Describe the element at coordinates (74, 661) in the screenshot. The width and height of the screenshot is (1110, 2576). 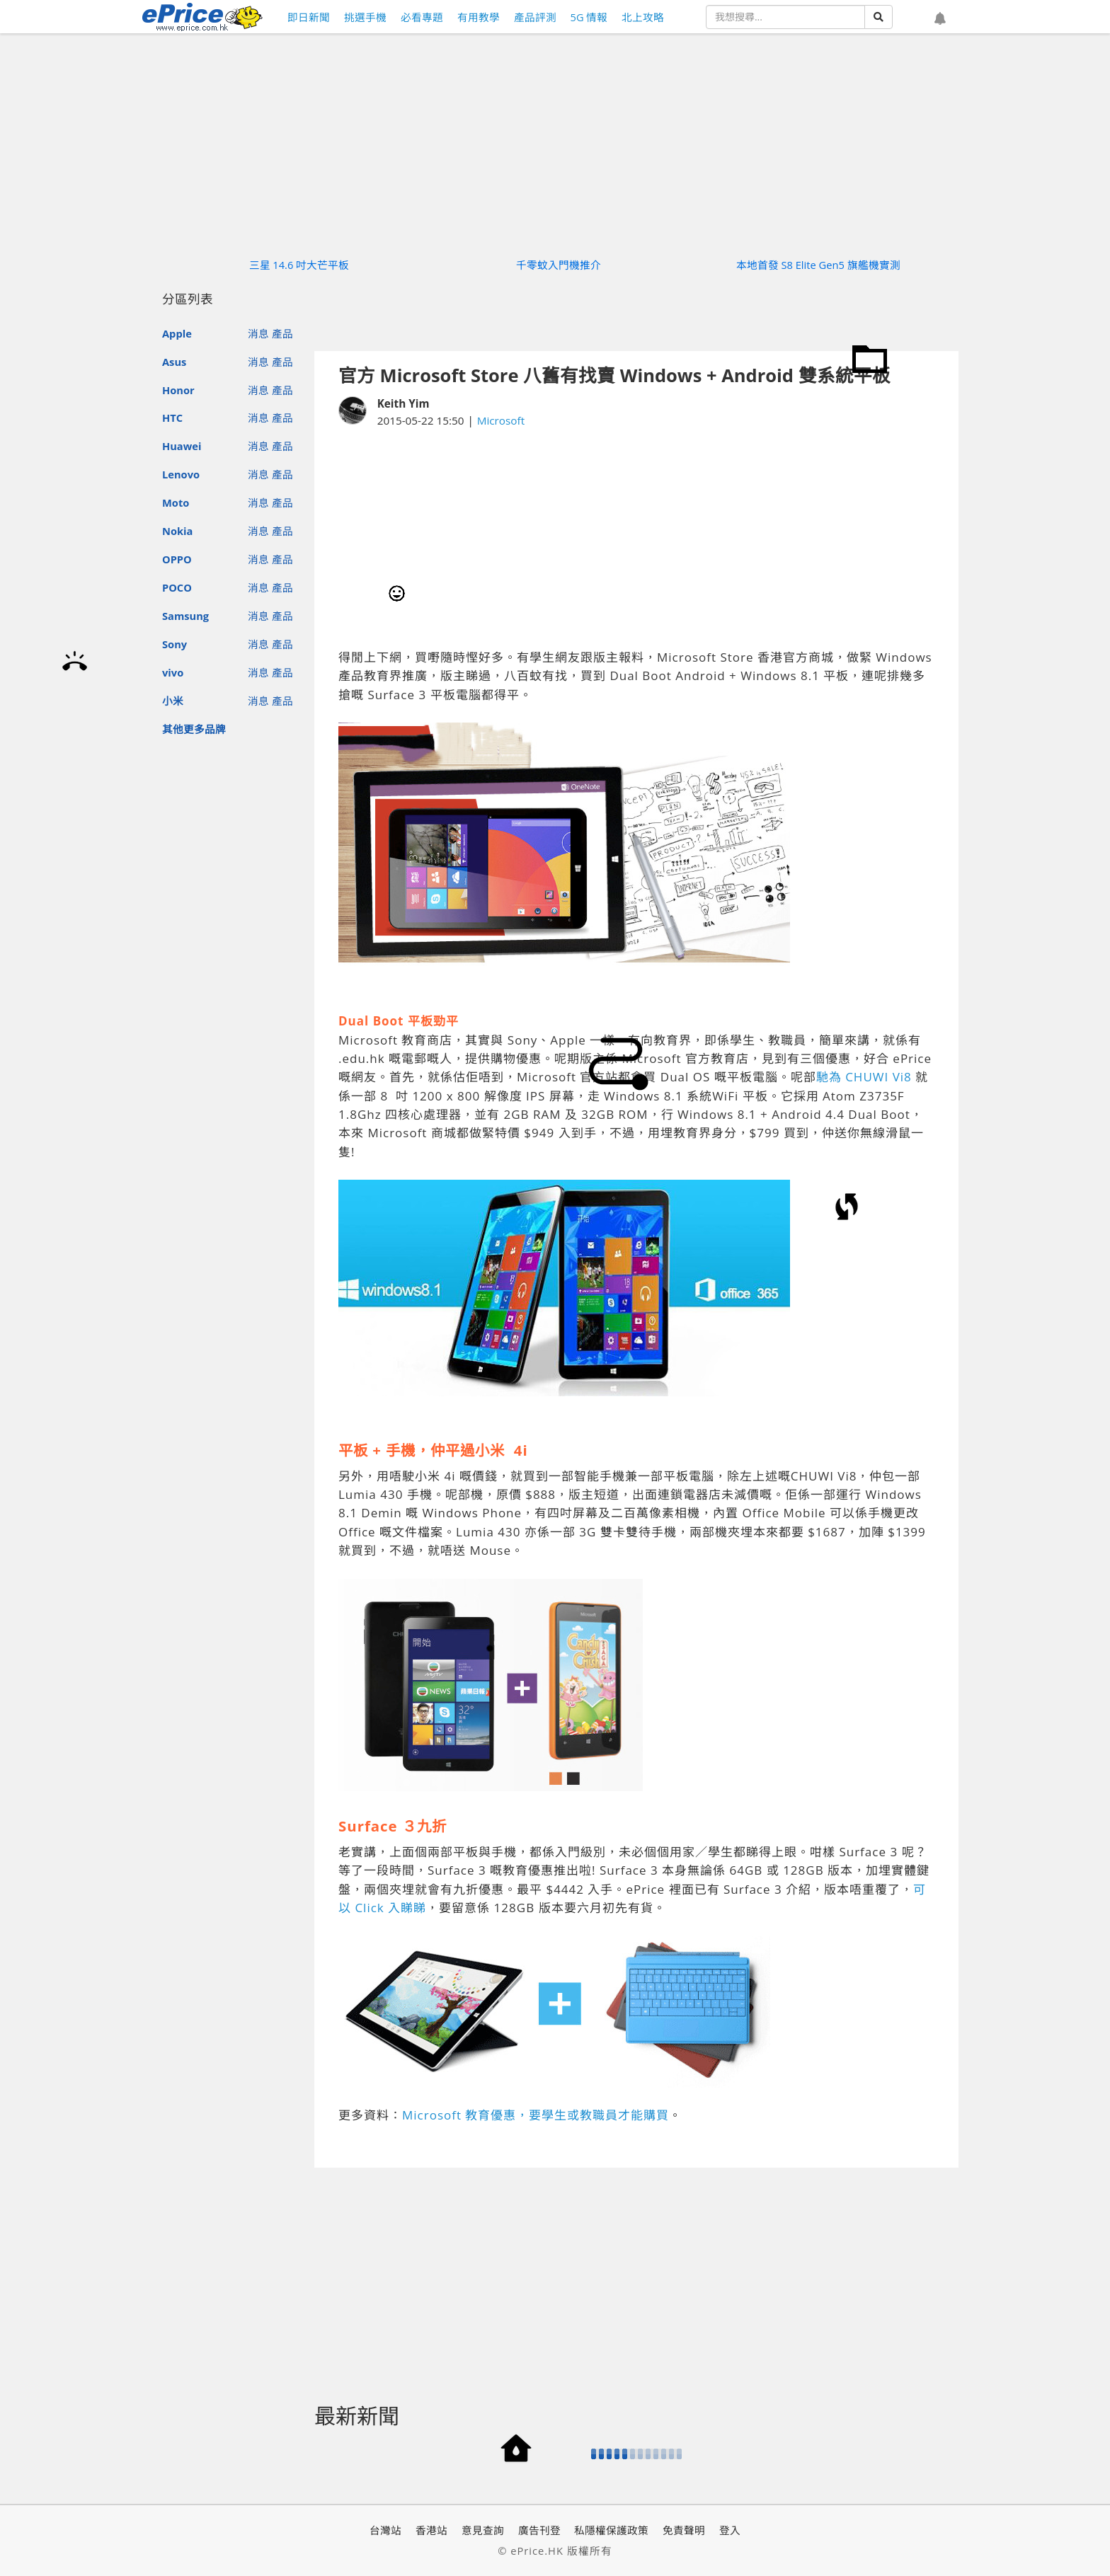
I see `incoming call alert` at that location.